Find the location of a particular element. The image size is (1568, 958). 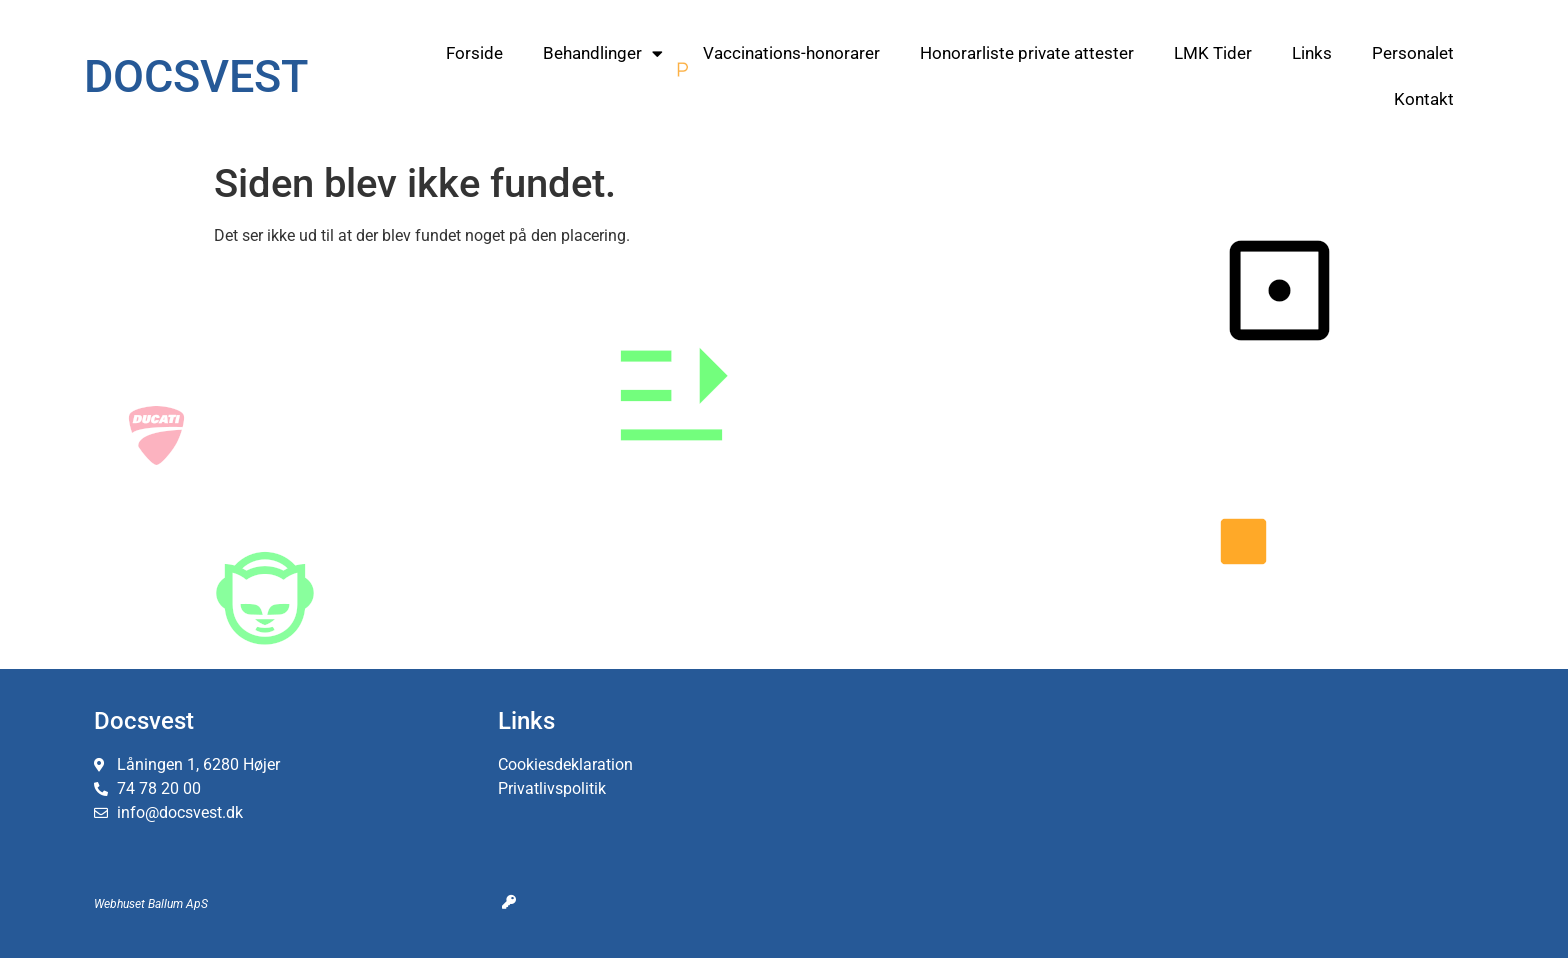

open napster music streaming app is located at coordinates (265, 596).